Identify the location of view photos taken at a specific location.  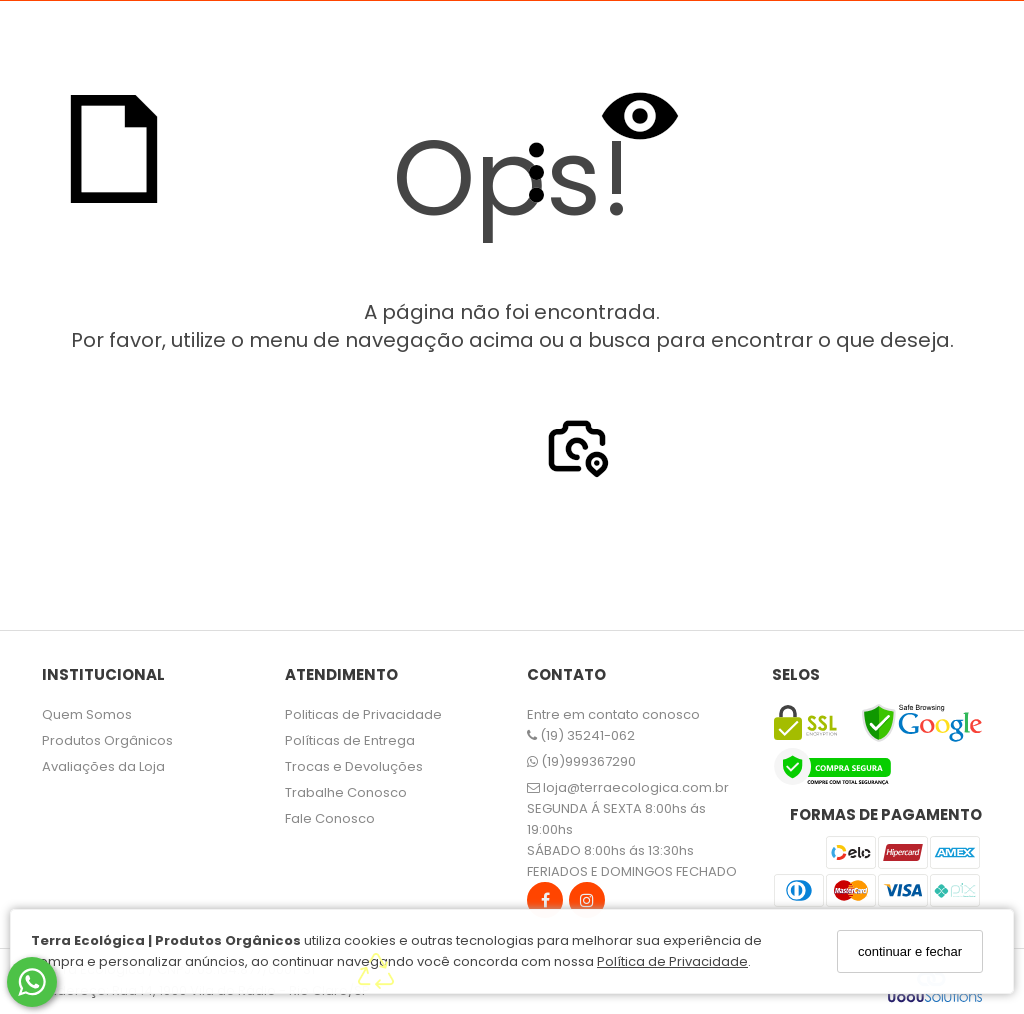
(577, 446).